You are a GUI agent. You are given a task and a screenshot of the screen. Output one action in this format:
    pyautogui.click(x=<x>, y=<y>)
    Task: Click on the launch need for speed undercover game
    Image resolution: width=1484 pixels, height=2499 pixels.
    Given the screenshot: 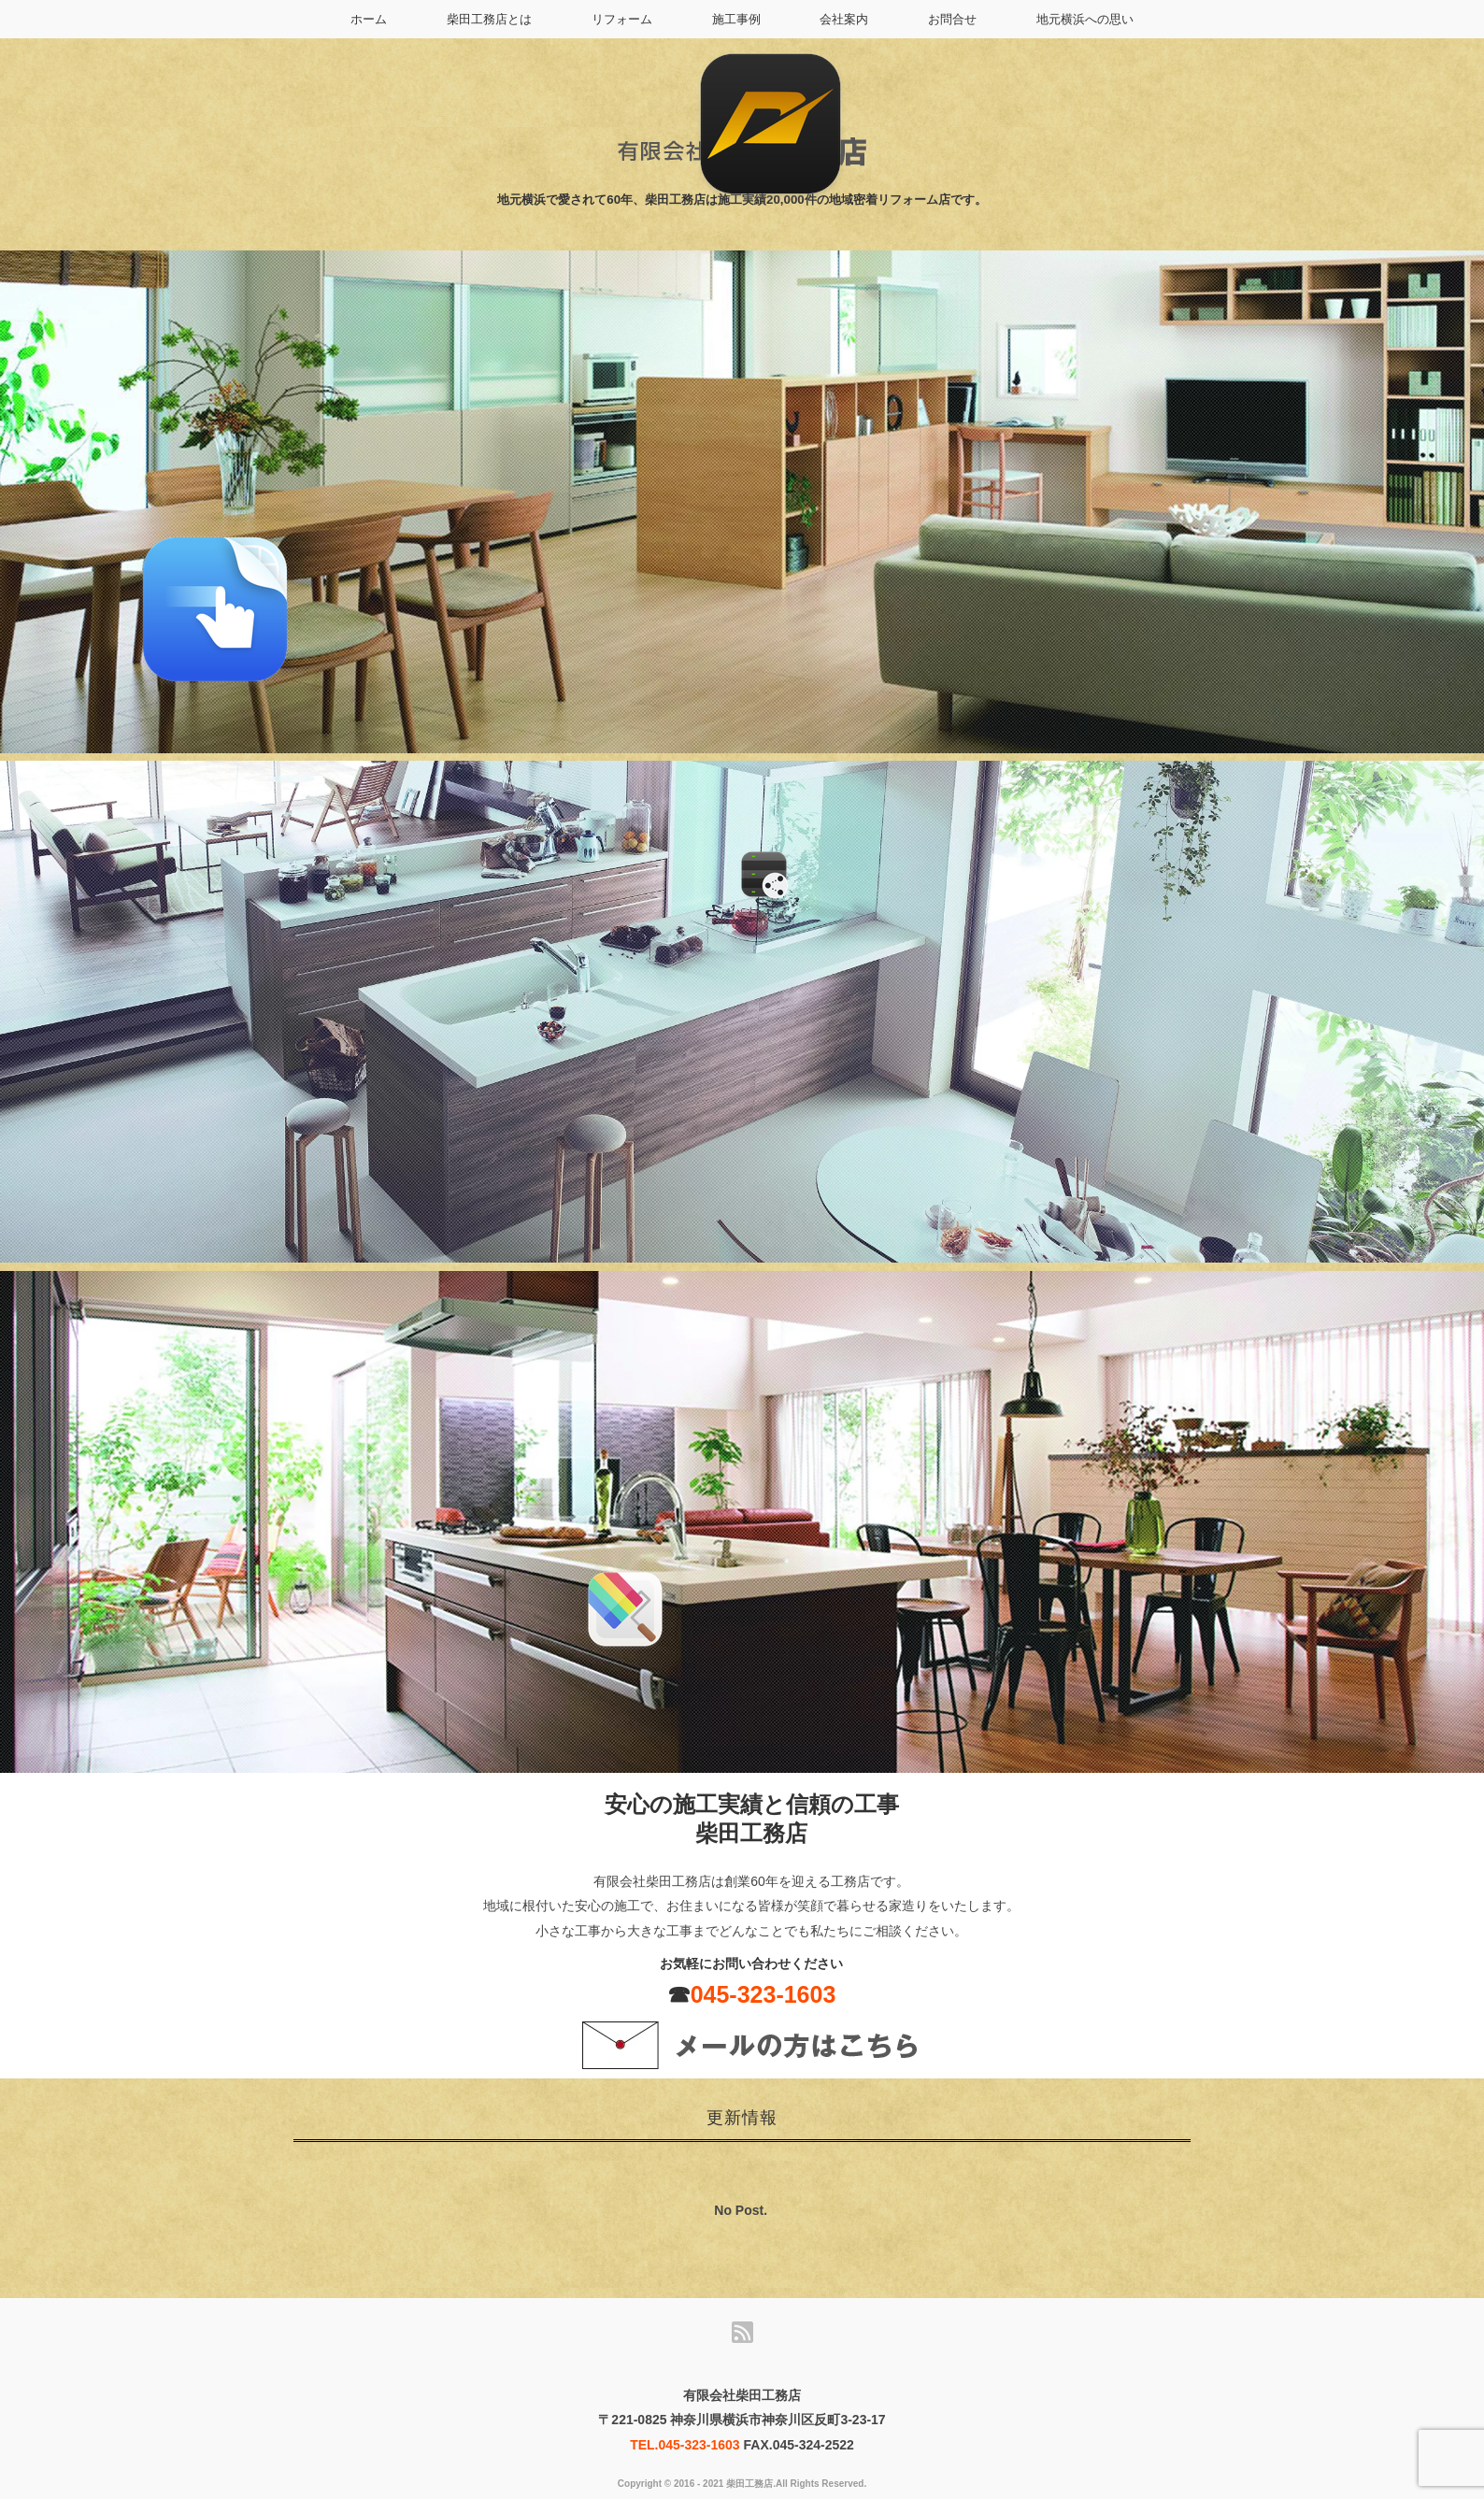 What is the action you would take?
    pyautogui.click(x=770, y=123)
    